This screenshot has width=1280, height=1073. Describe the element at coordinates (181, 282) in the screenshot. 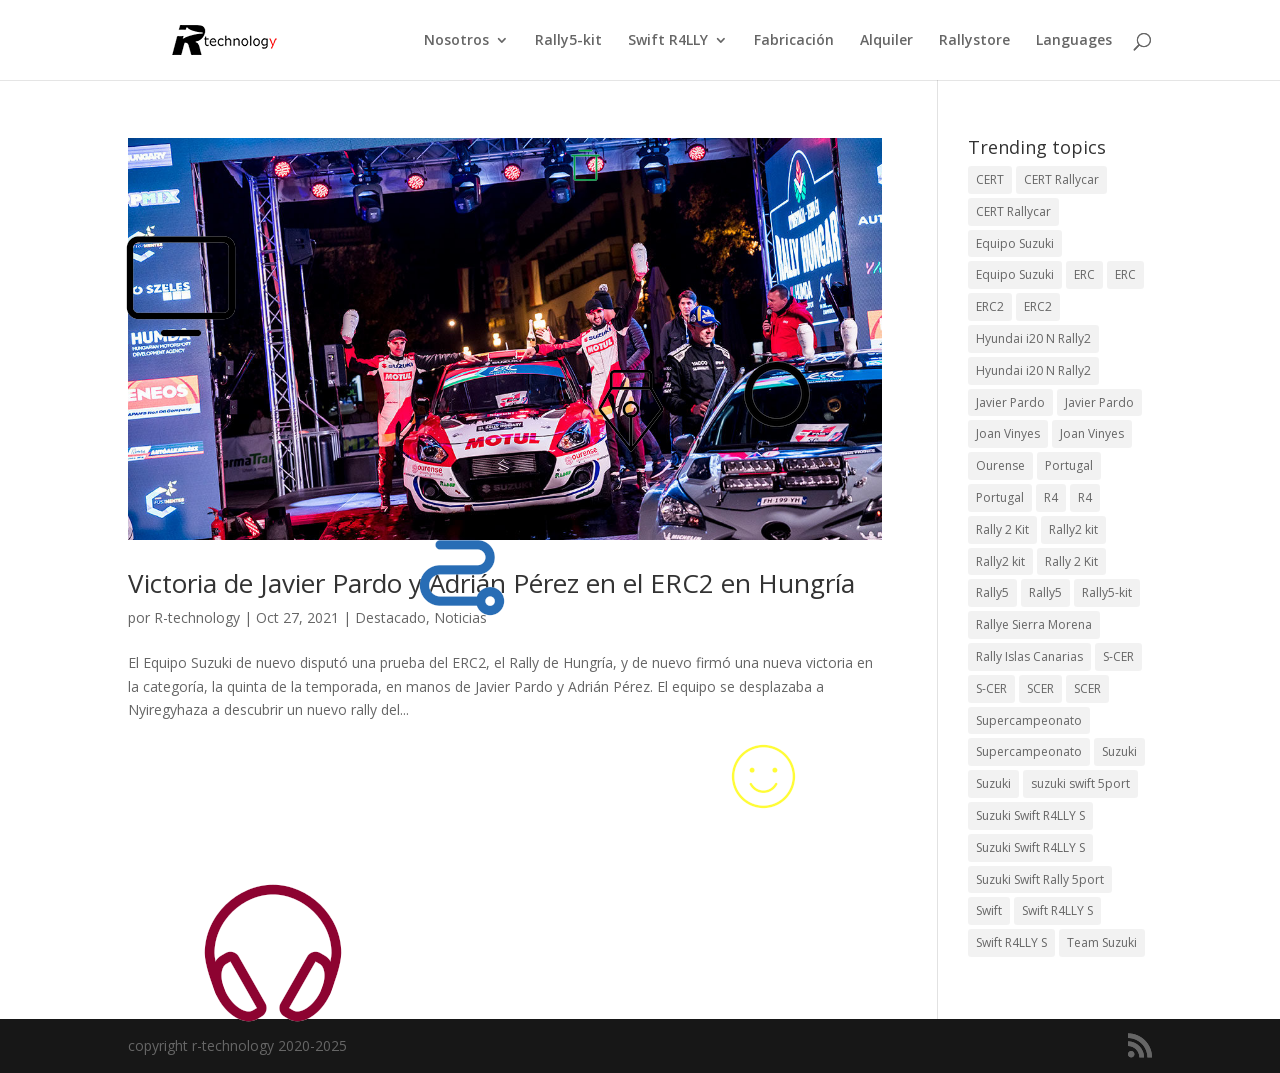

I see `view display settings` at that location.